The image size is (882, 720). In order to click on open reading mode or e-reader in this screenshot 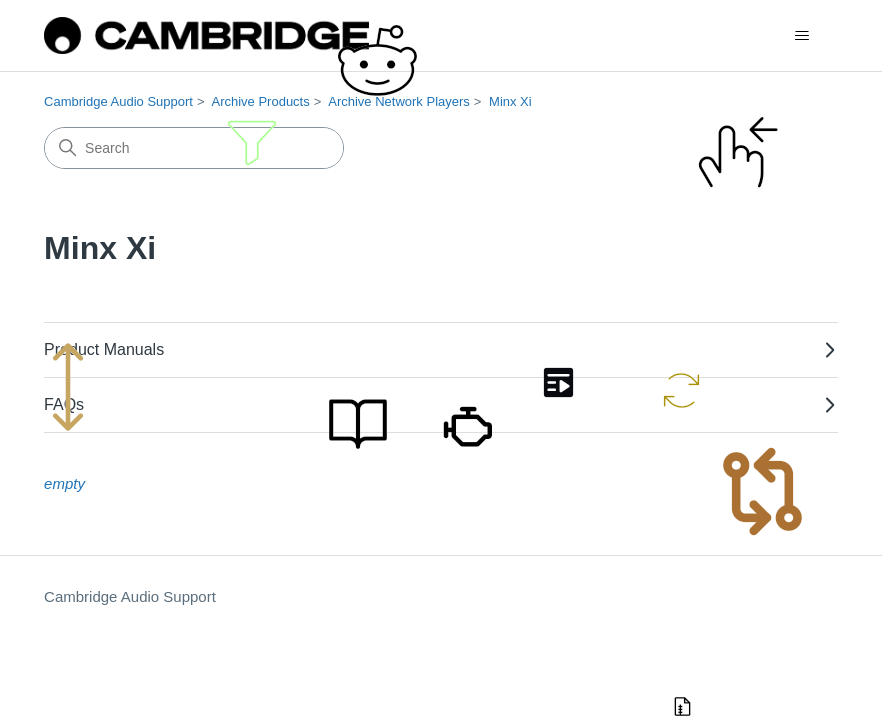, I will do `click(358, 420)`.